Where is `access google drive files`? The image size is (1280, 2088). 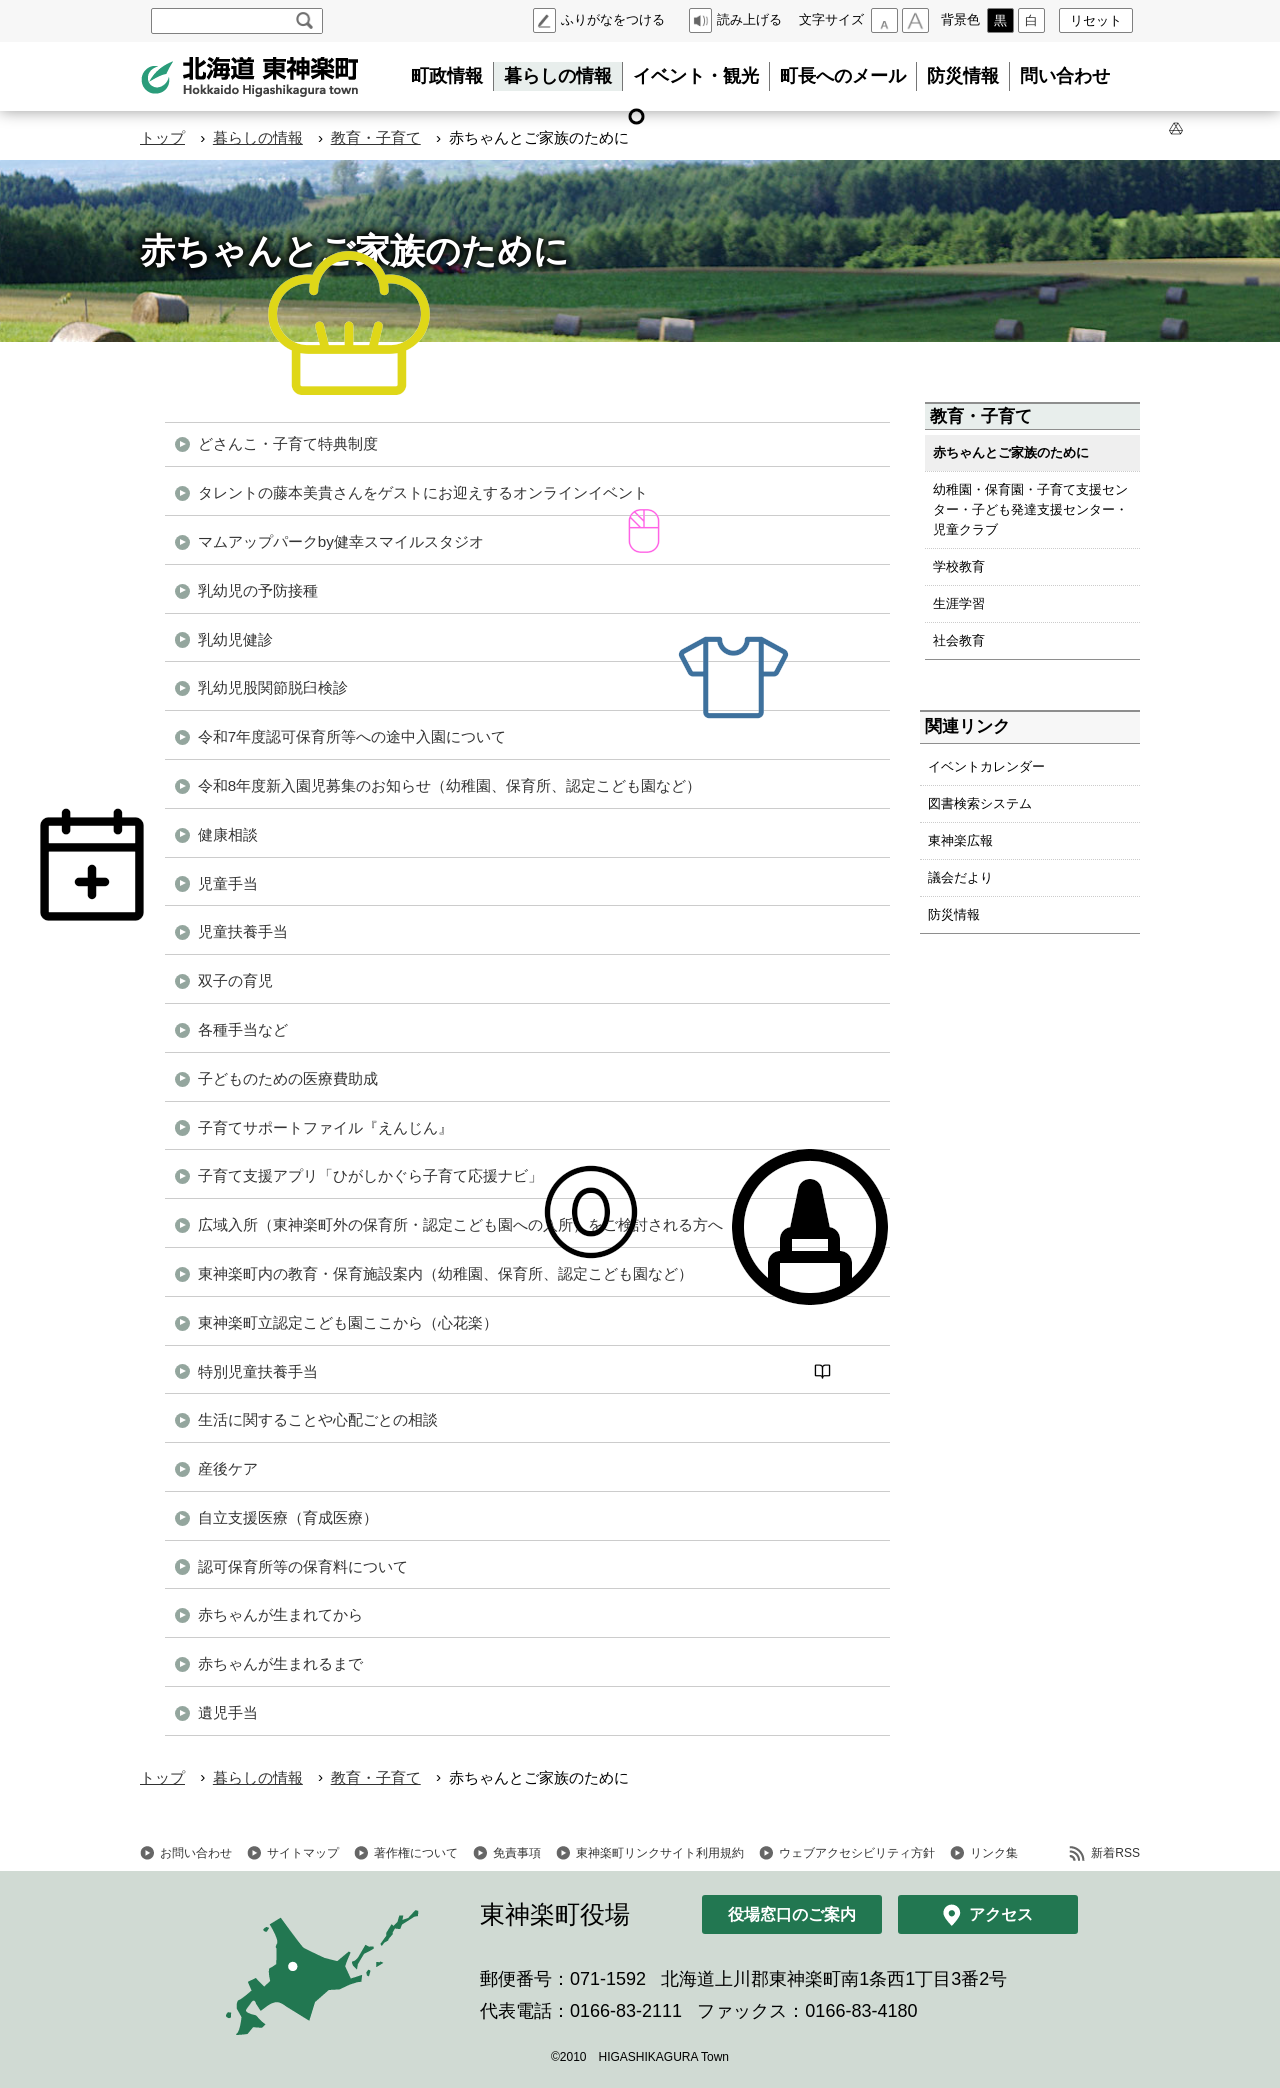
access google drive files is located at coordinates (1176, 129).